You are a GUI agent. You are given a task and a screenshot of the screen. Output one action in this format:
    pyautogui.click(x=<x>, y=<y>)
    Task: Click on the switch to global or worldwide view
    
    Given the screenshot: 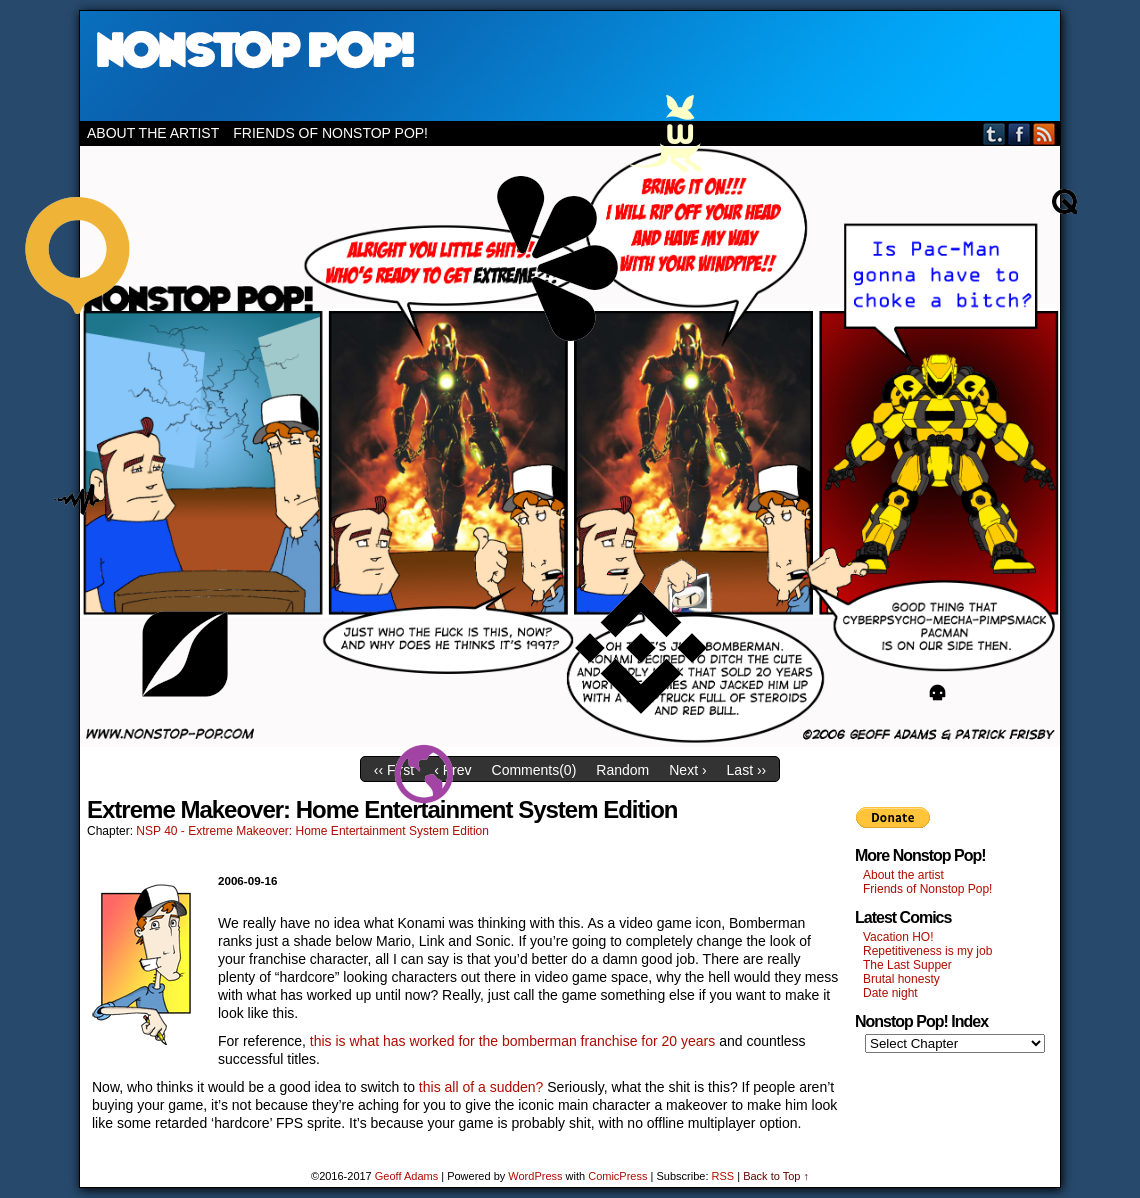 What is the action you would take?
    pyautogui.click(x=424, y=774)
    